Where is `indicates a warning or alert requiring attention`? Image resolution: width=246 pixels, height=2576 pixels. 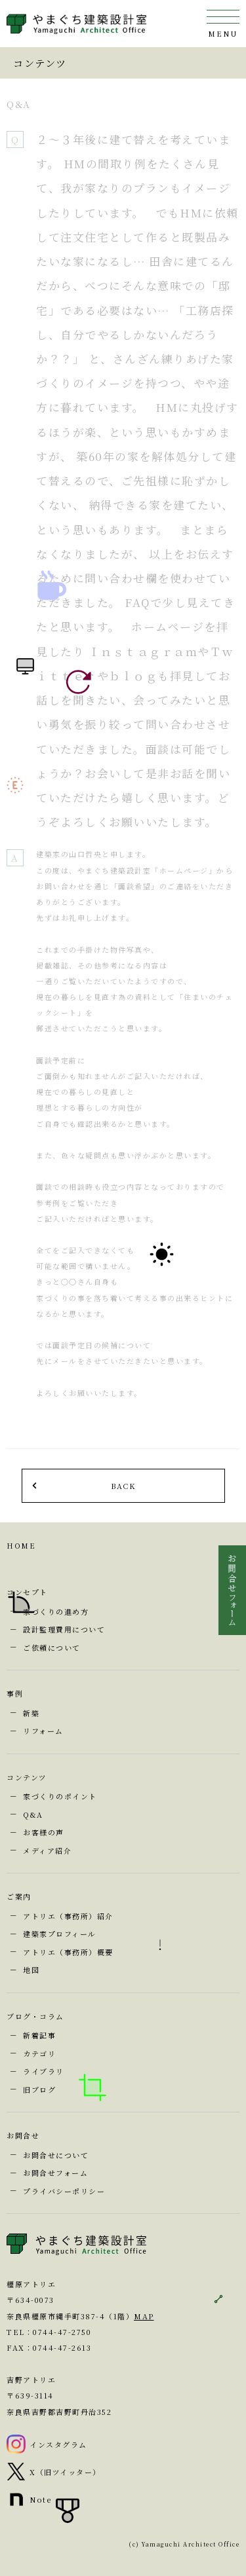
indicates a warning or alert requiring attention is located at coordinates (160, 1945).